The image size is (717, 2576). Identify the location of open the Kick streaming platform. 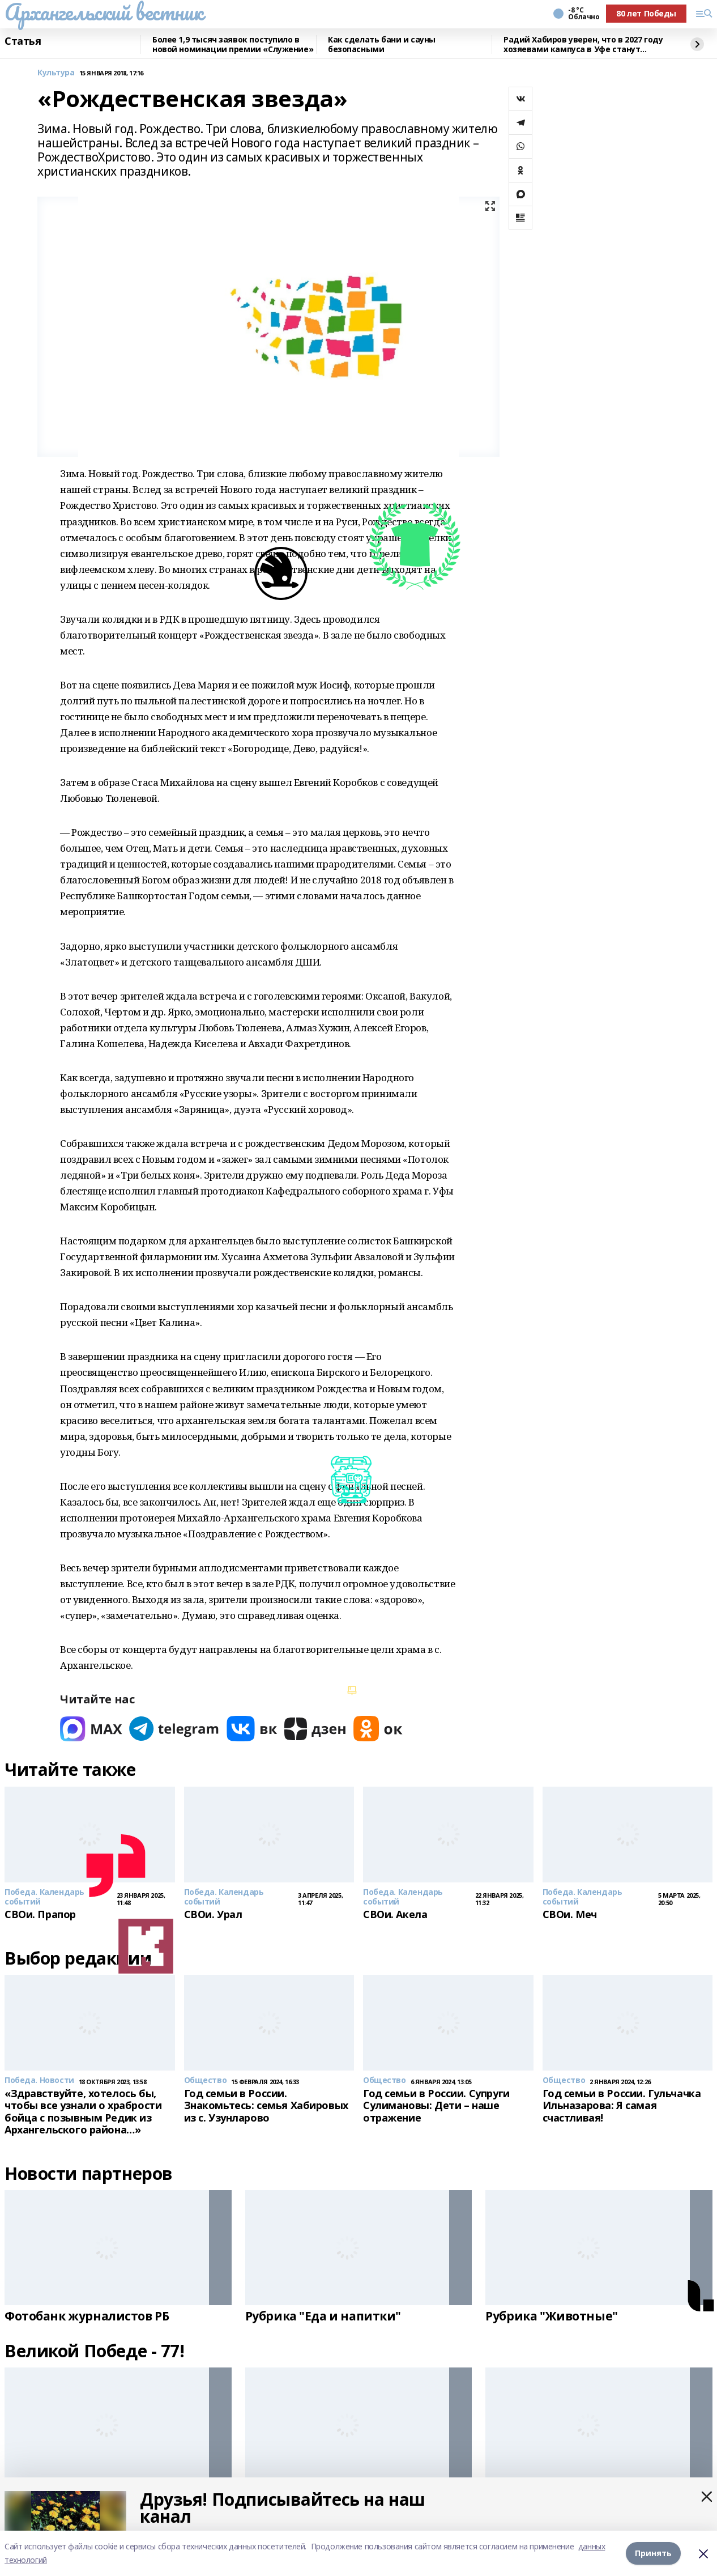
(146, 1946).